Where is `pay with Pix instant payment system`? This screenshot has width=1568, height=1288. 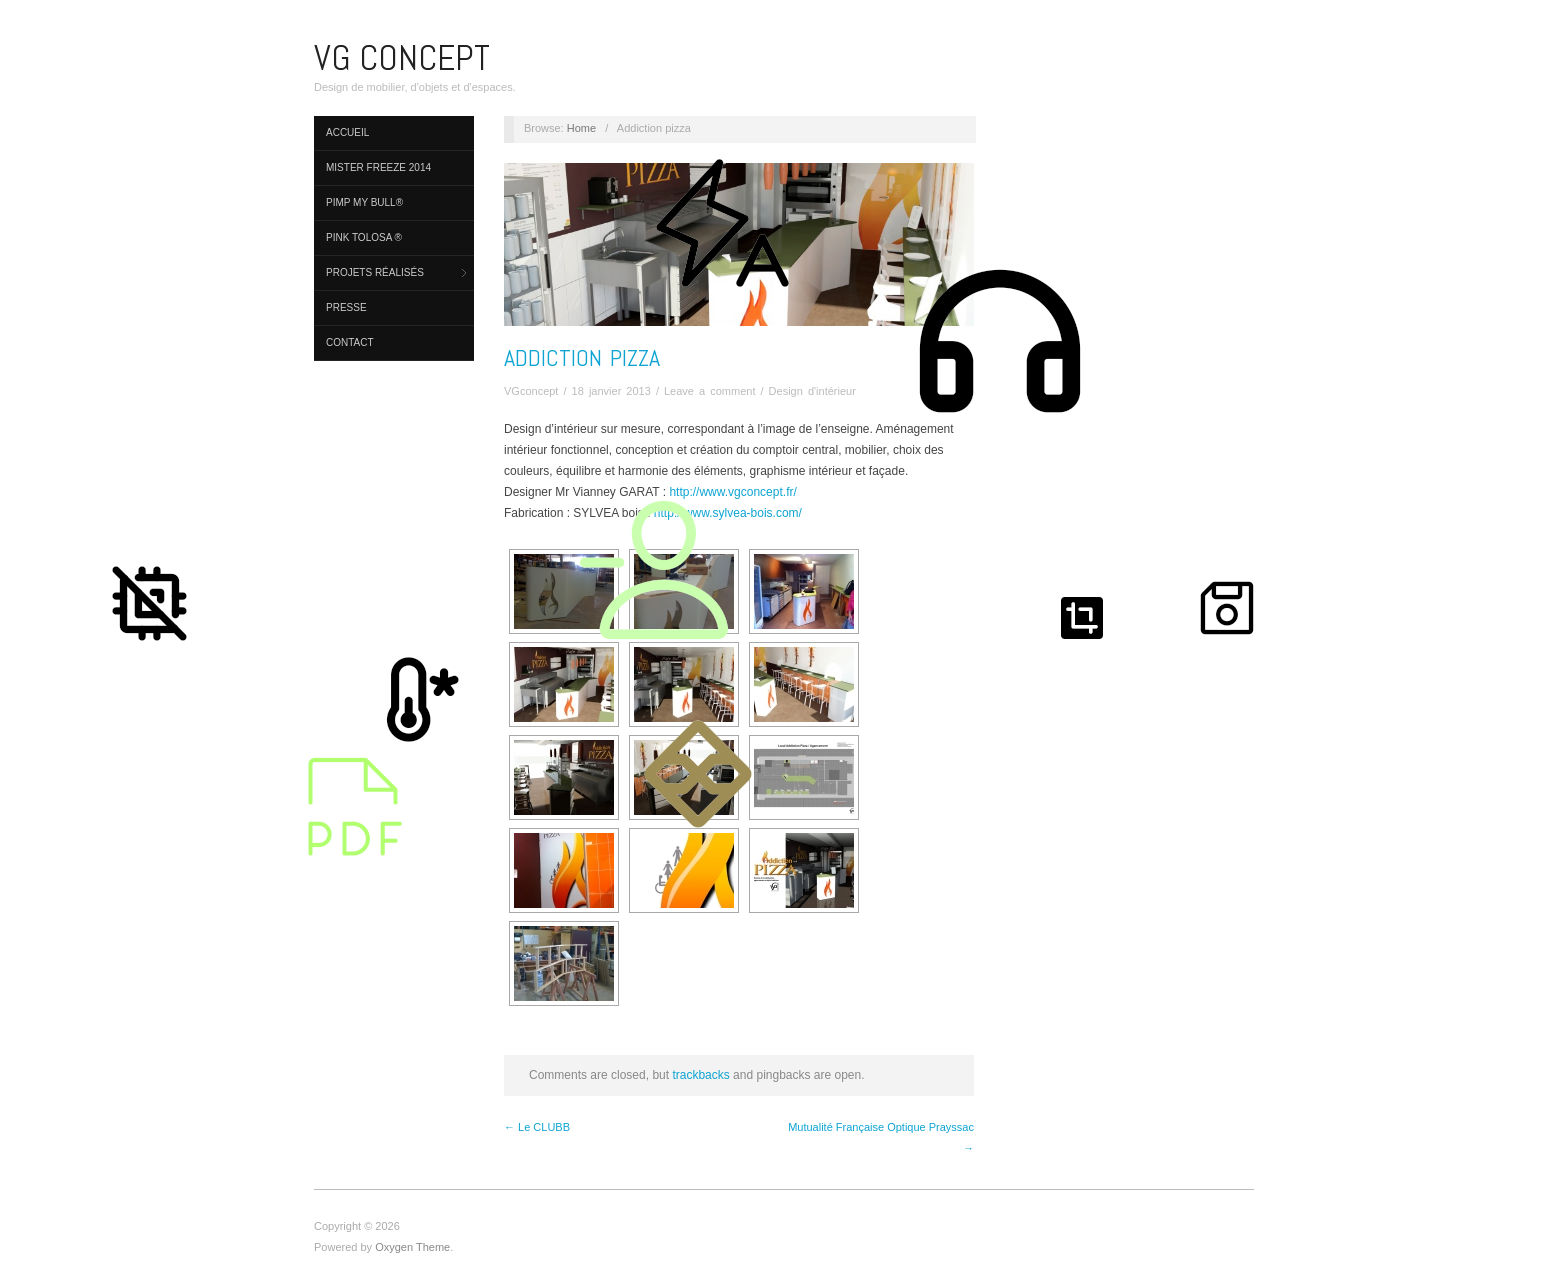
pay with Pix instant payment system is located at coordinates (698, 774).